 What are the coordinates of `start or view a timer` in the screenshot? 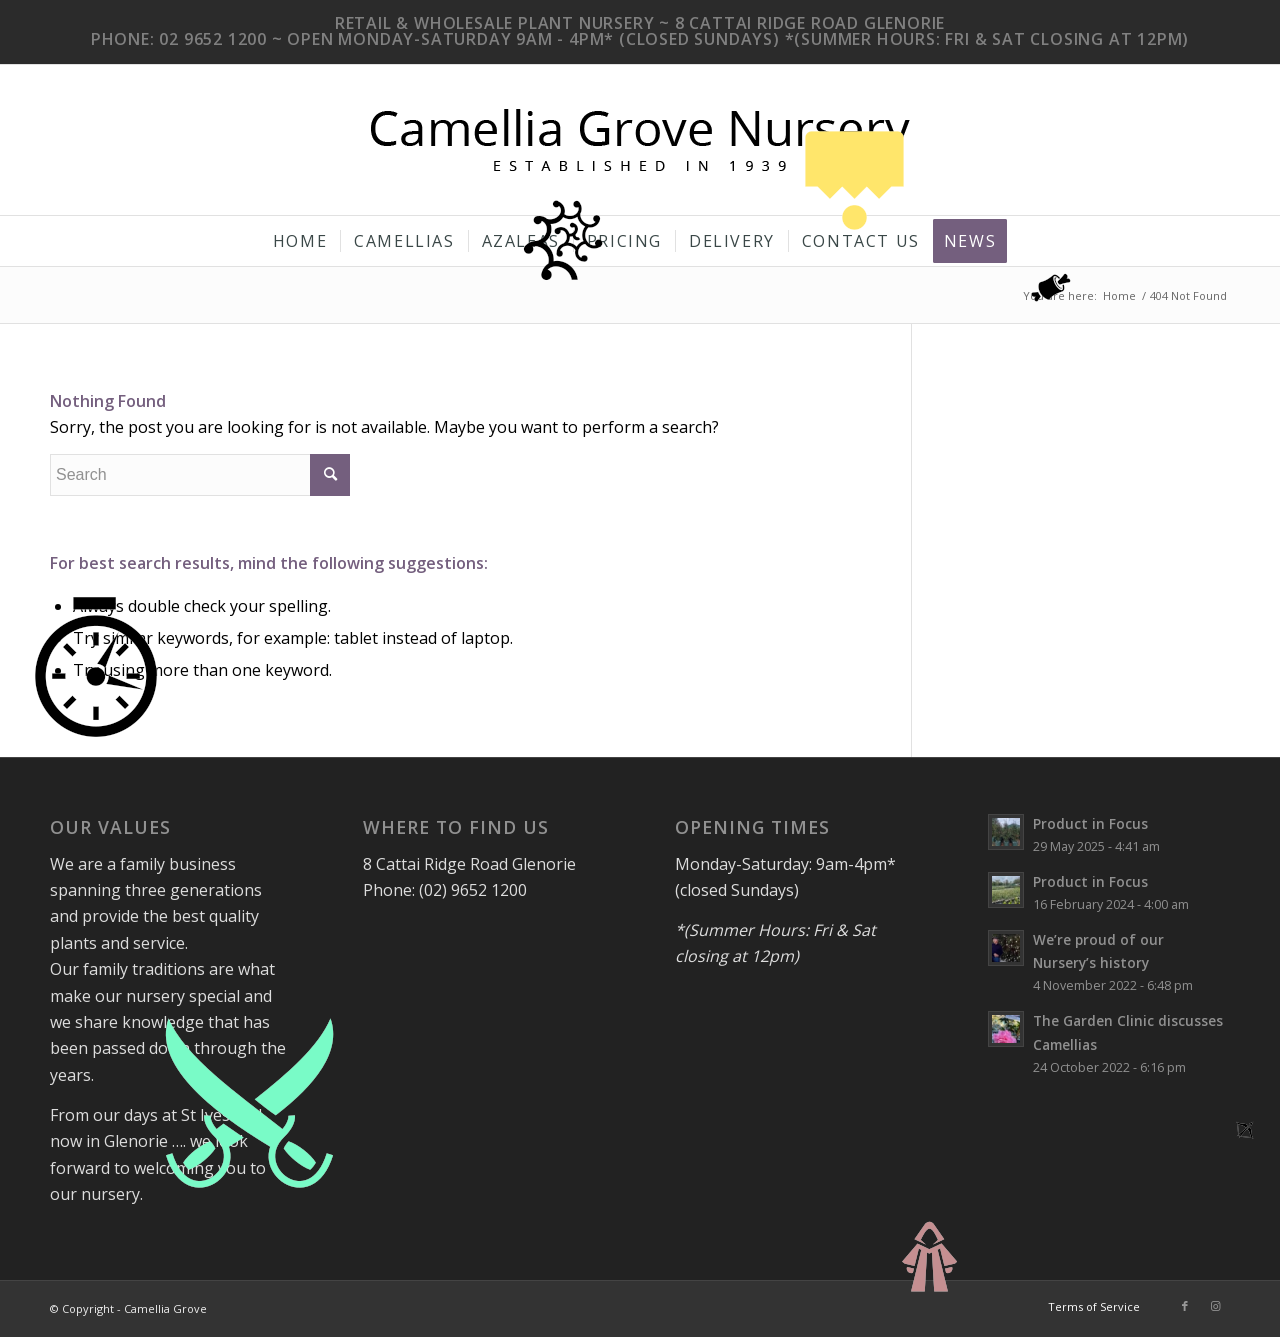 It's located at (96, 667).